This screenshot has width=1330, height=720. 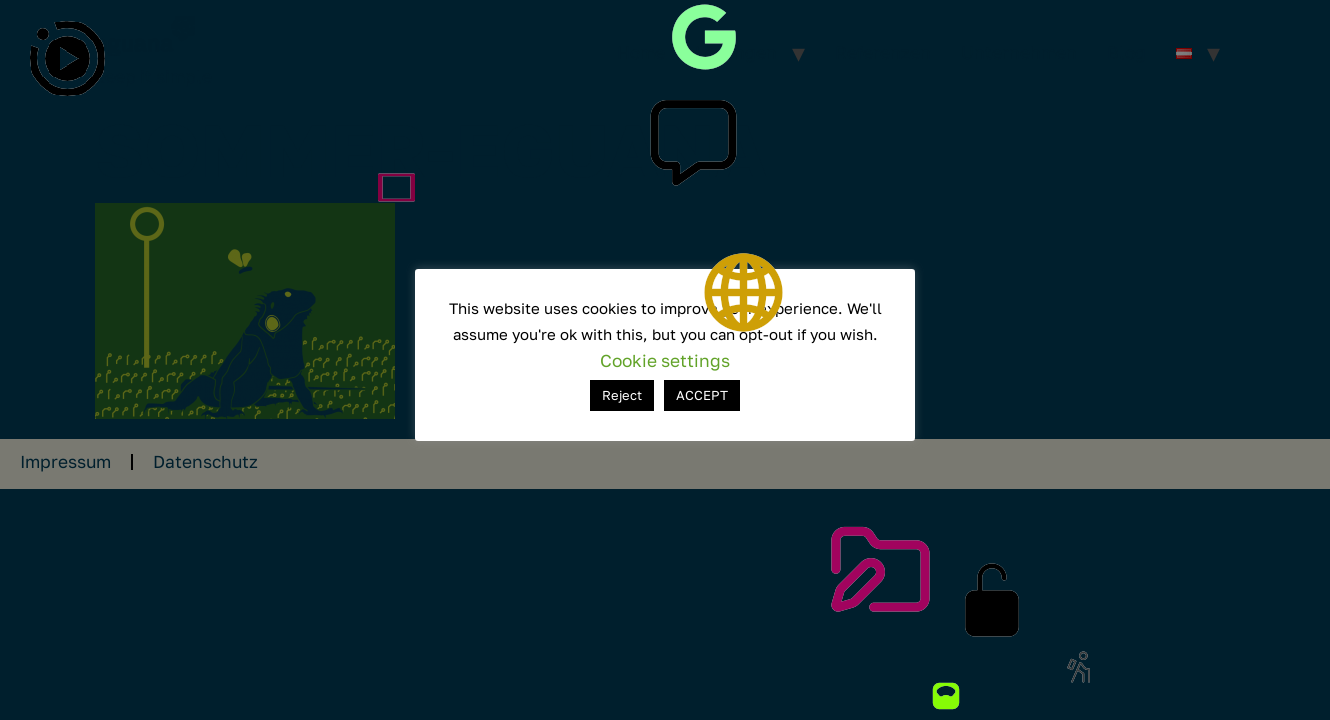 What do you see at coordinates (693, 137) in the screenshot?
I see `open messaging or chat` at bounding box center [693, 137].